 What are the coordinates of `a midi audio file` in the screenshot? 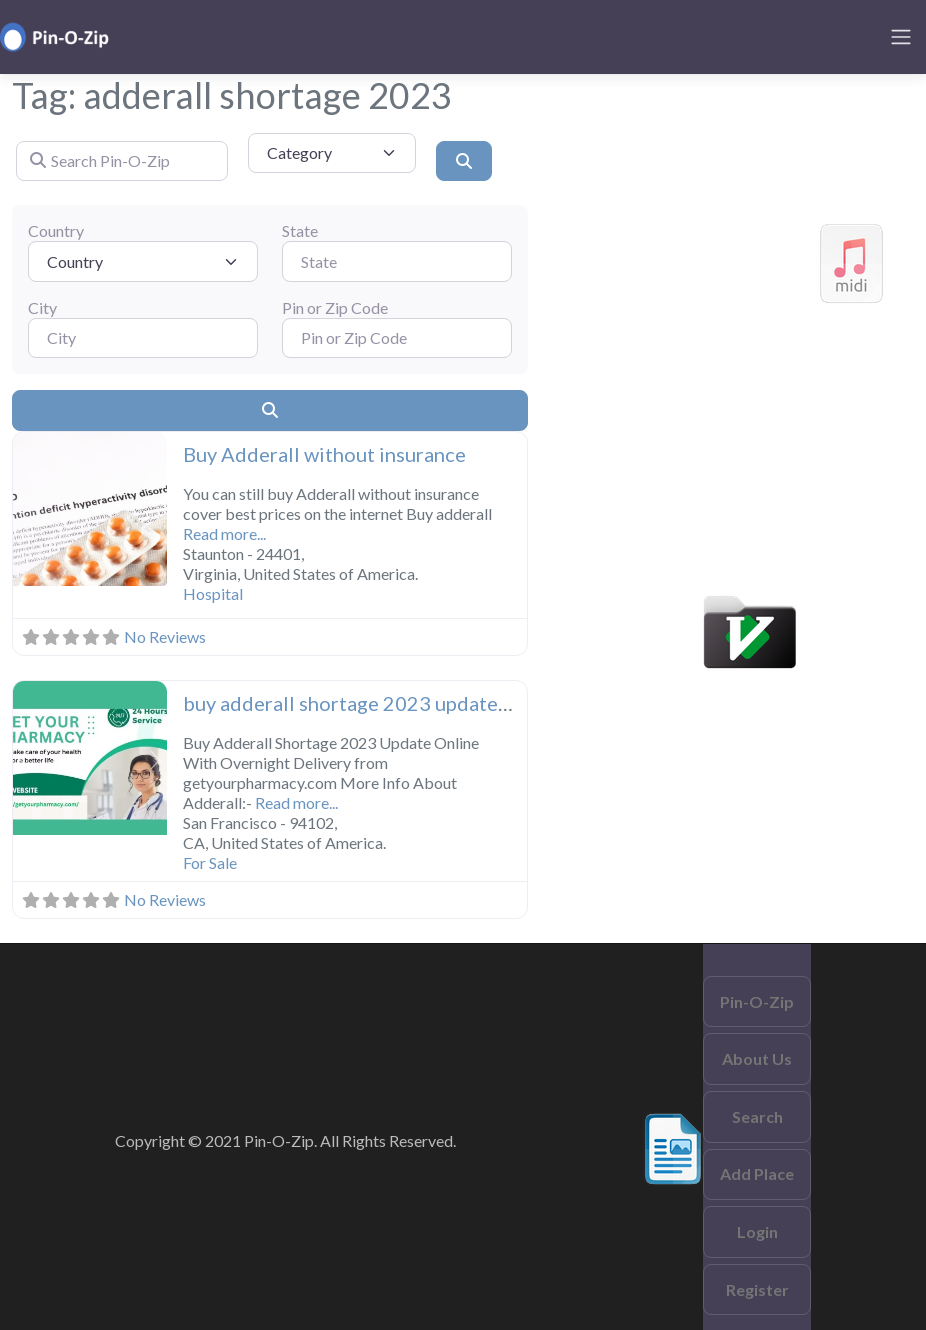 It's located at (851, 263).